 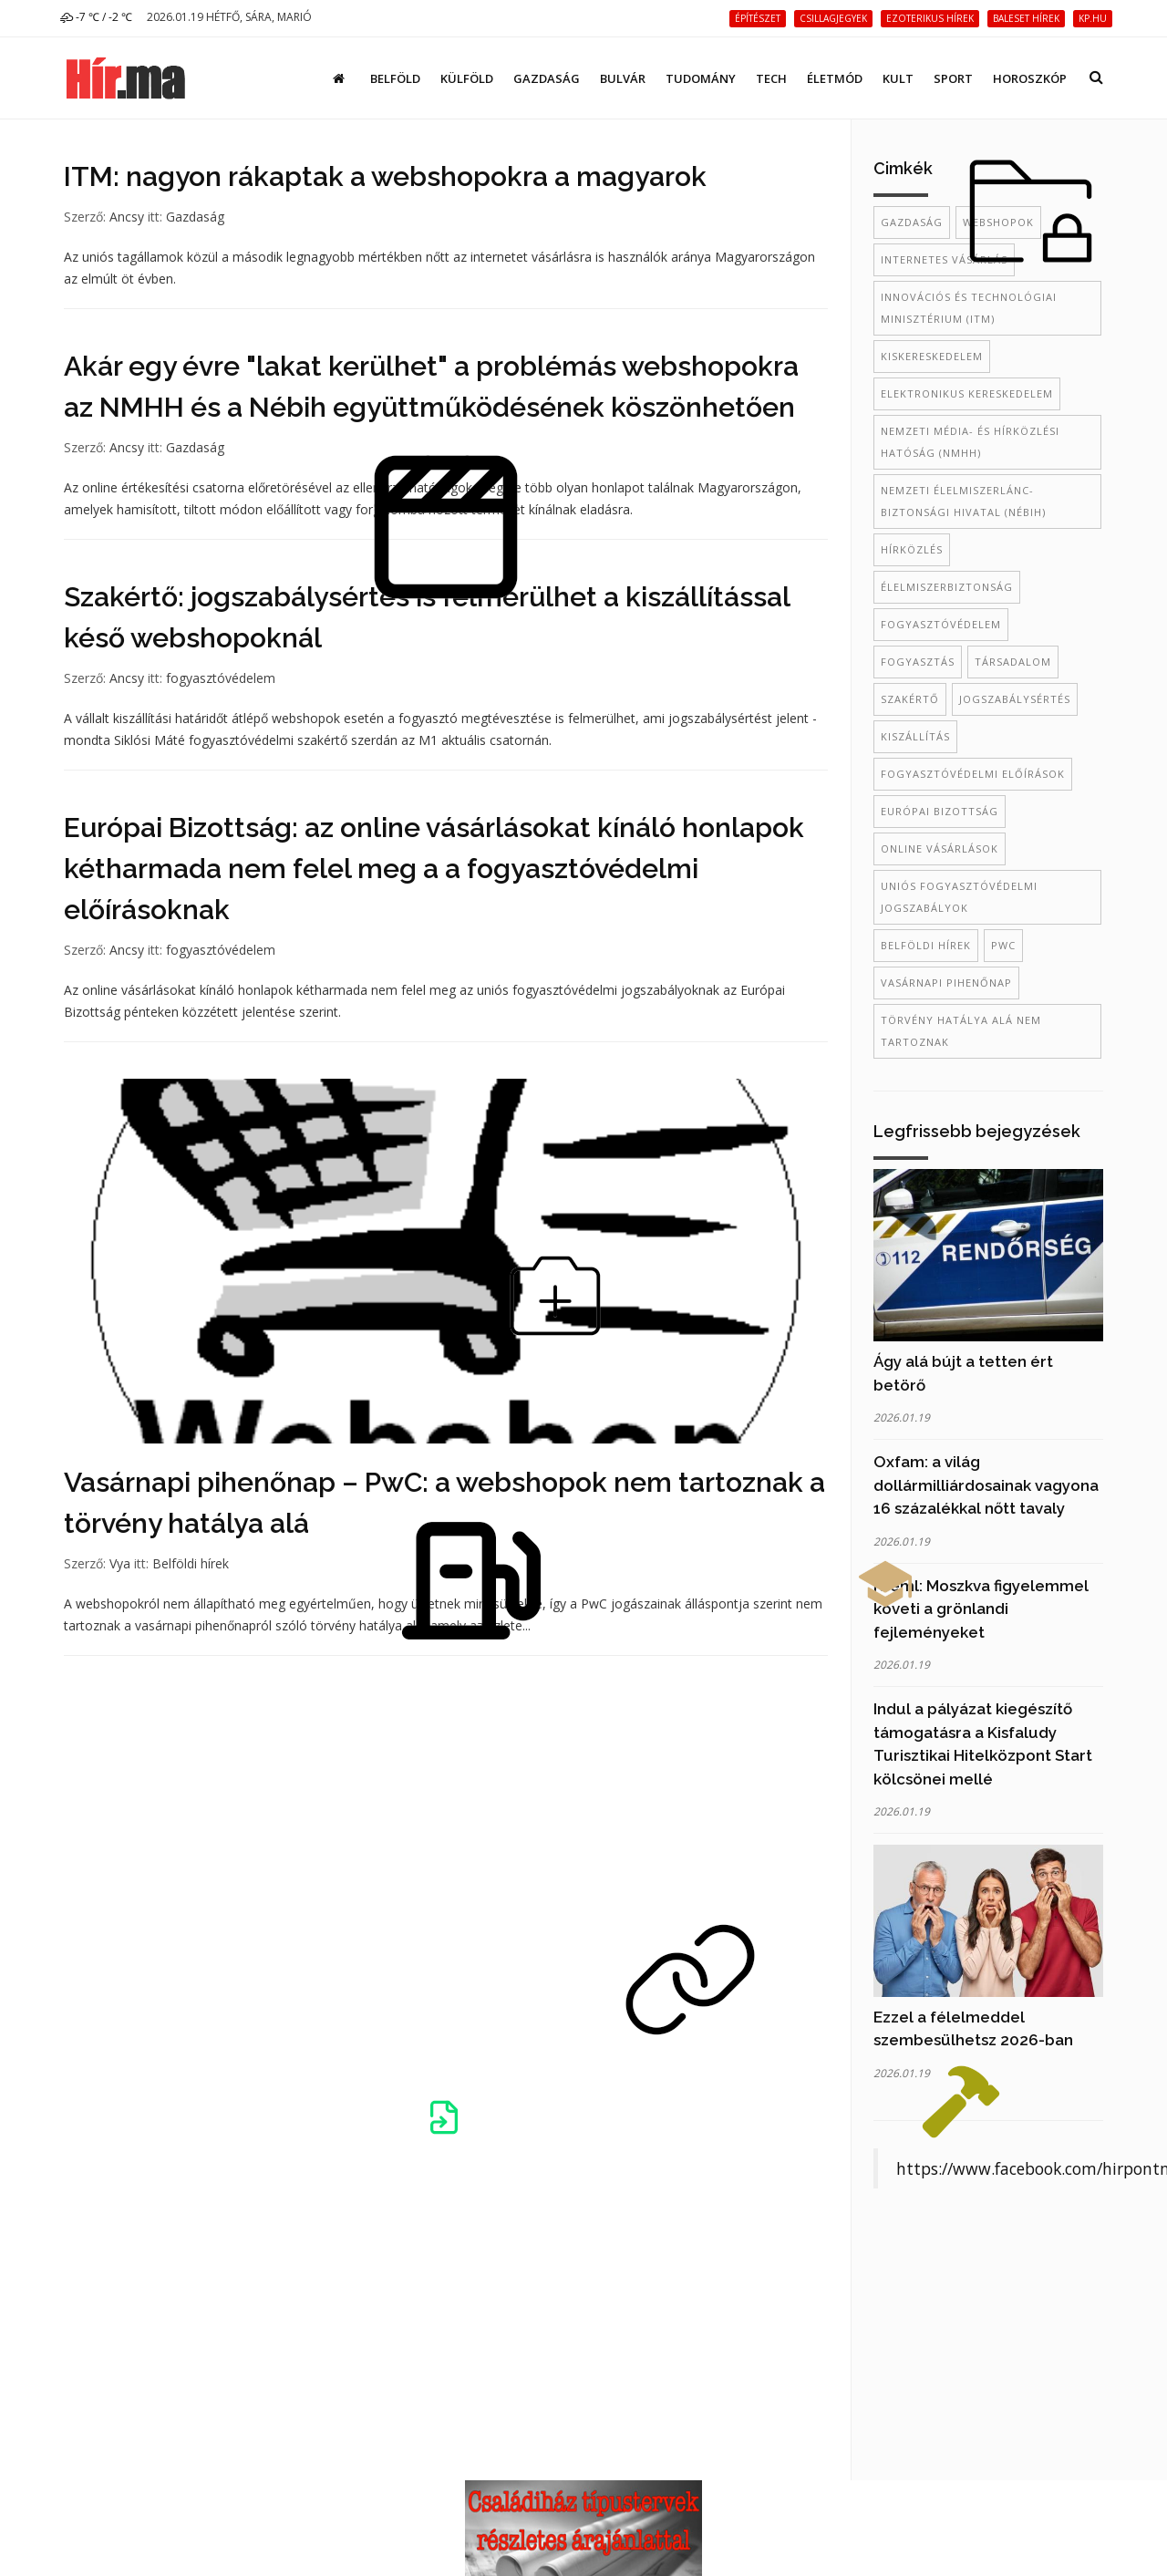 I want to click on access education or learning features, so click(x=885, y=1584).